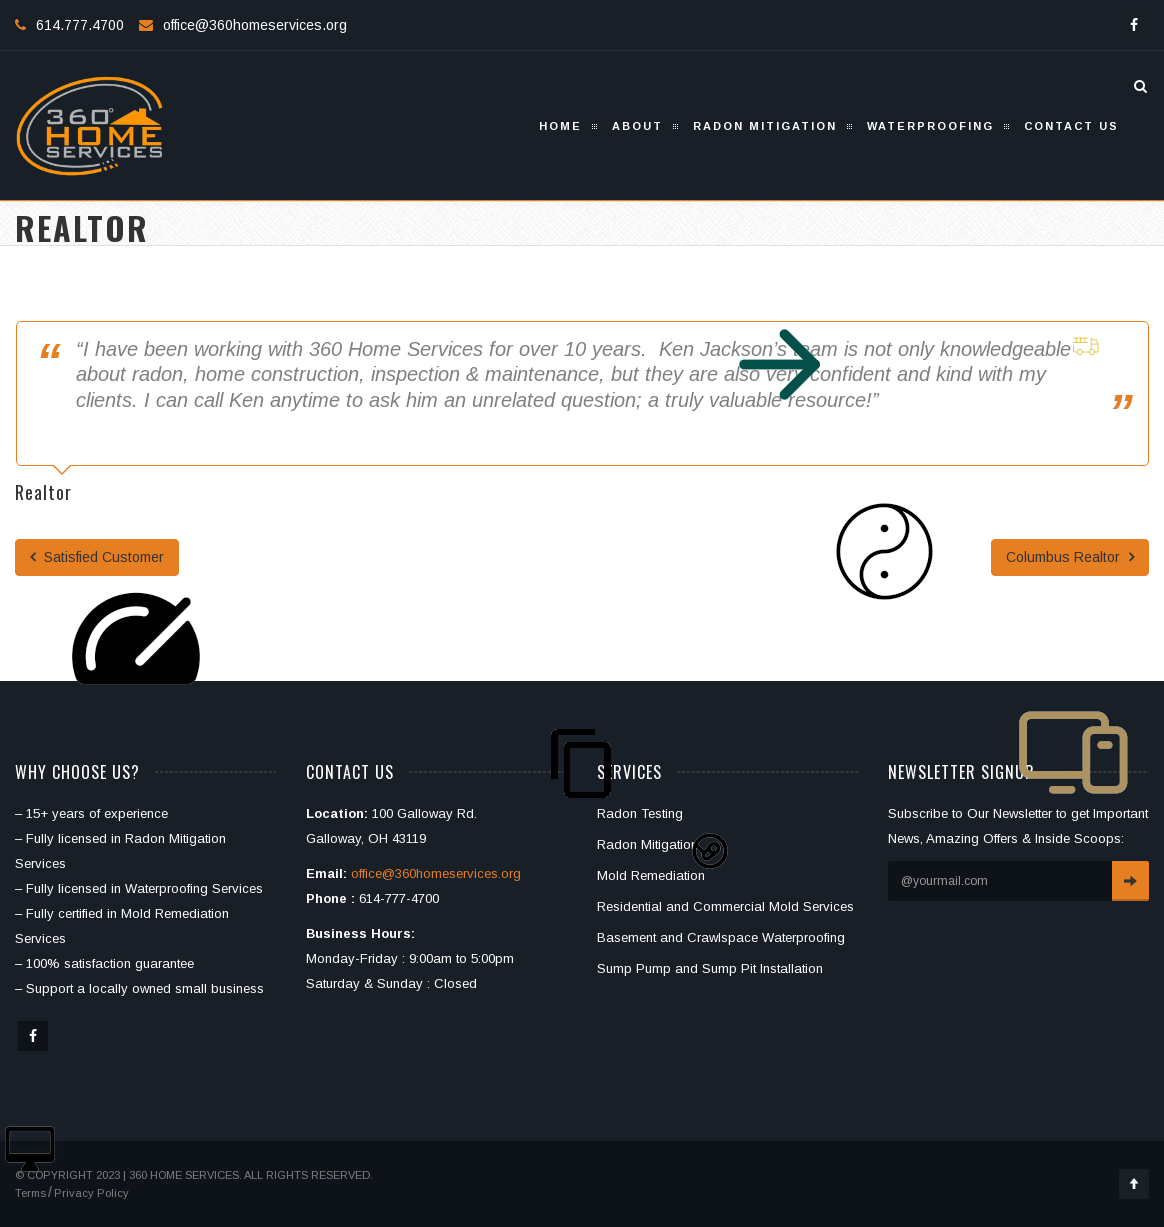 The height and width of the screenshot is (1227, 1164). I want to click on open steam gaming platform, so click(710, 851).